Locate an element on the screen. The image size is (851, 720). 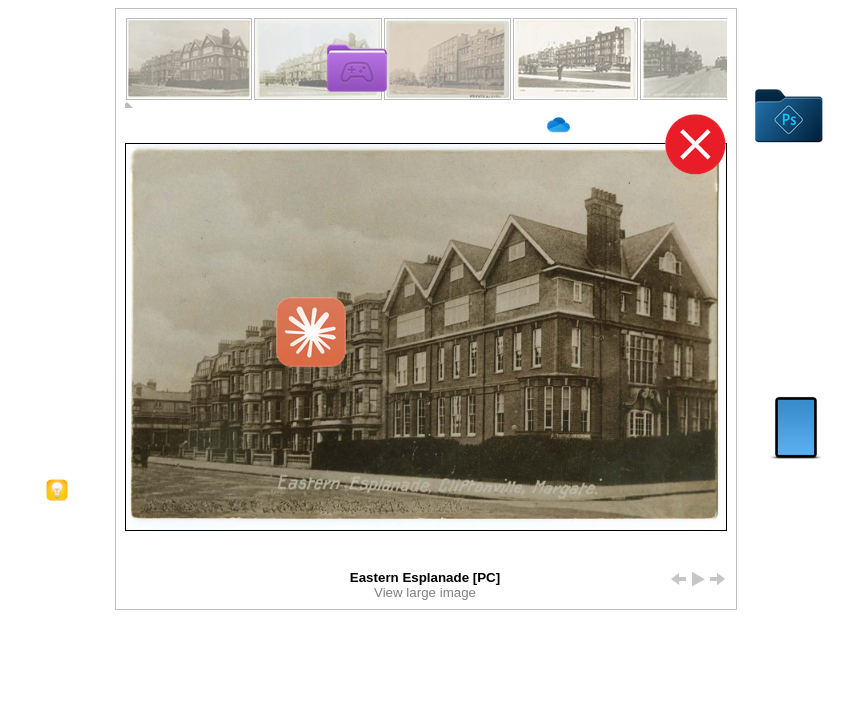
iPad Mini device icon is located at coordinates (796, 421).